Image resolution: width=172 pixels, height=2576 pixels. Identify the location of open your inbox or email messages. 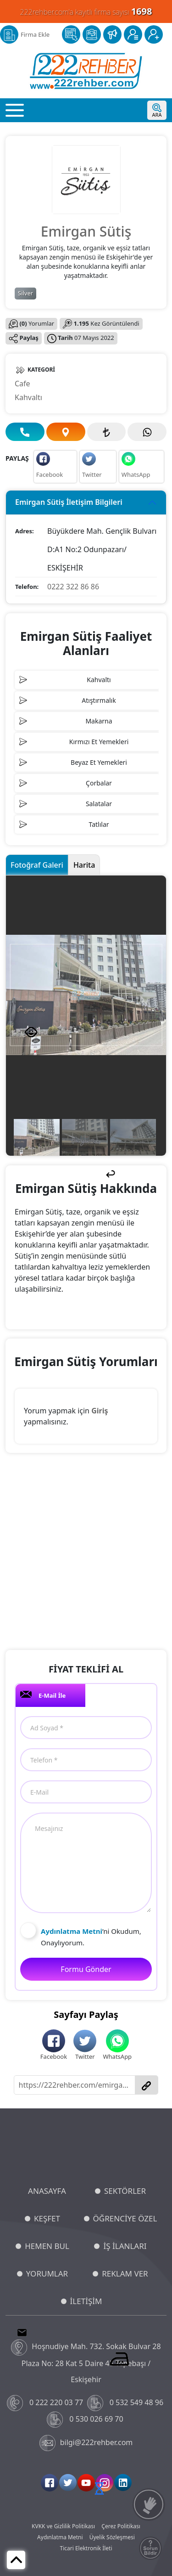
(22, 2333).